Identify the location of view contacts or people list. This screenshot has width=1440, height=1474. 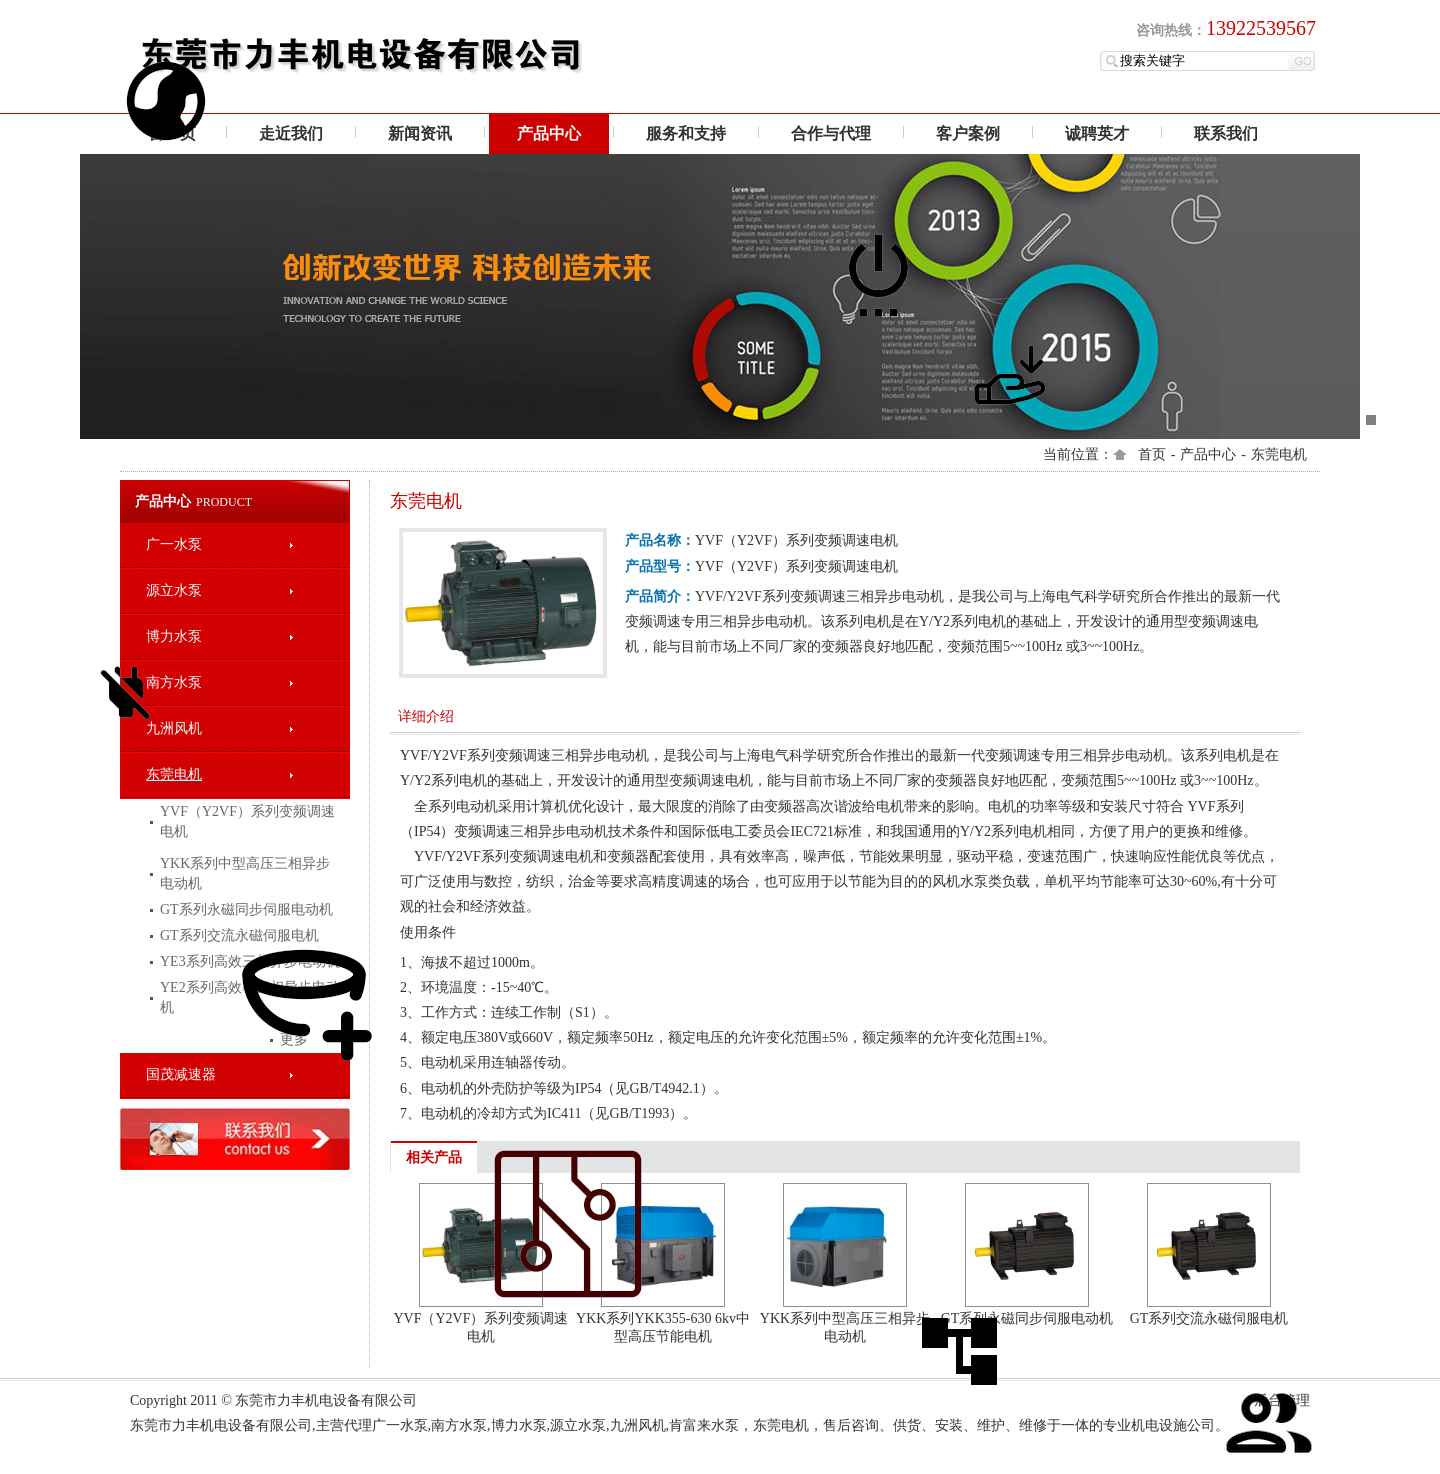
(1269, 1423).